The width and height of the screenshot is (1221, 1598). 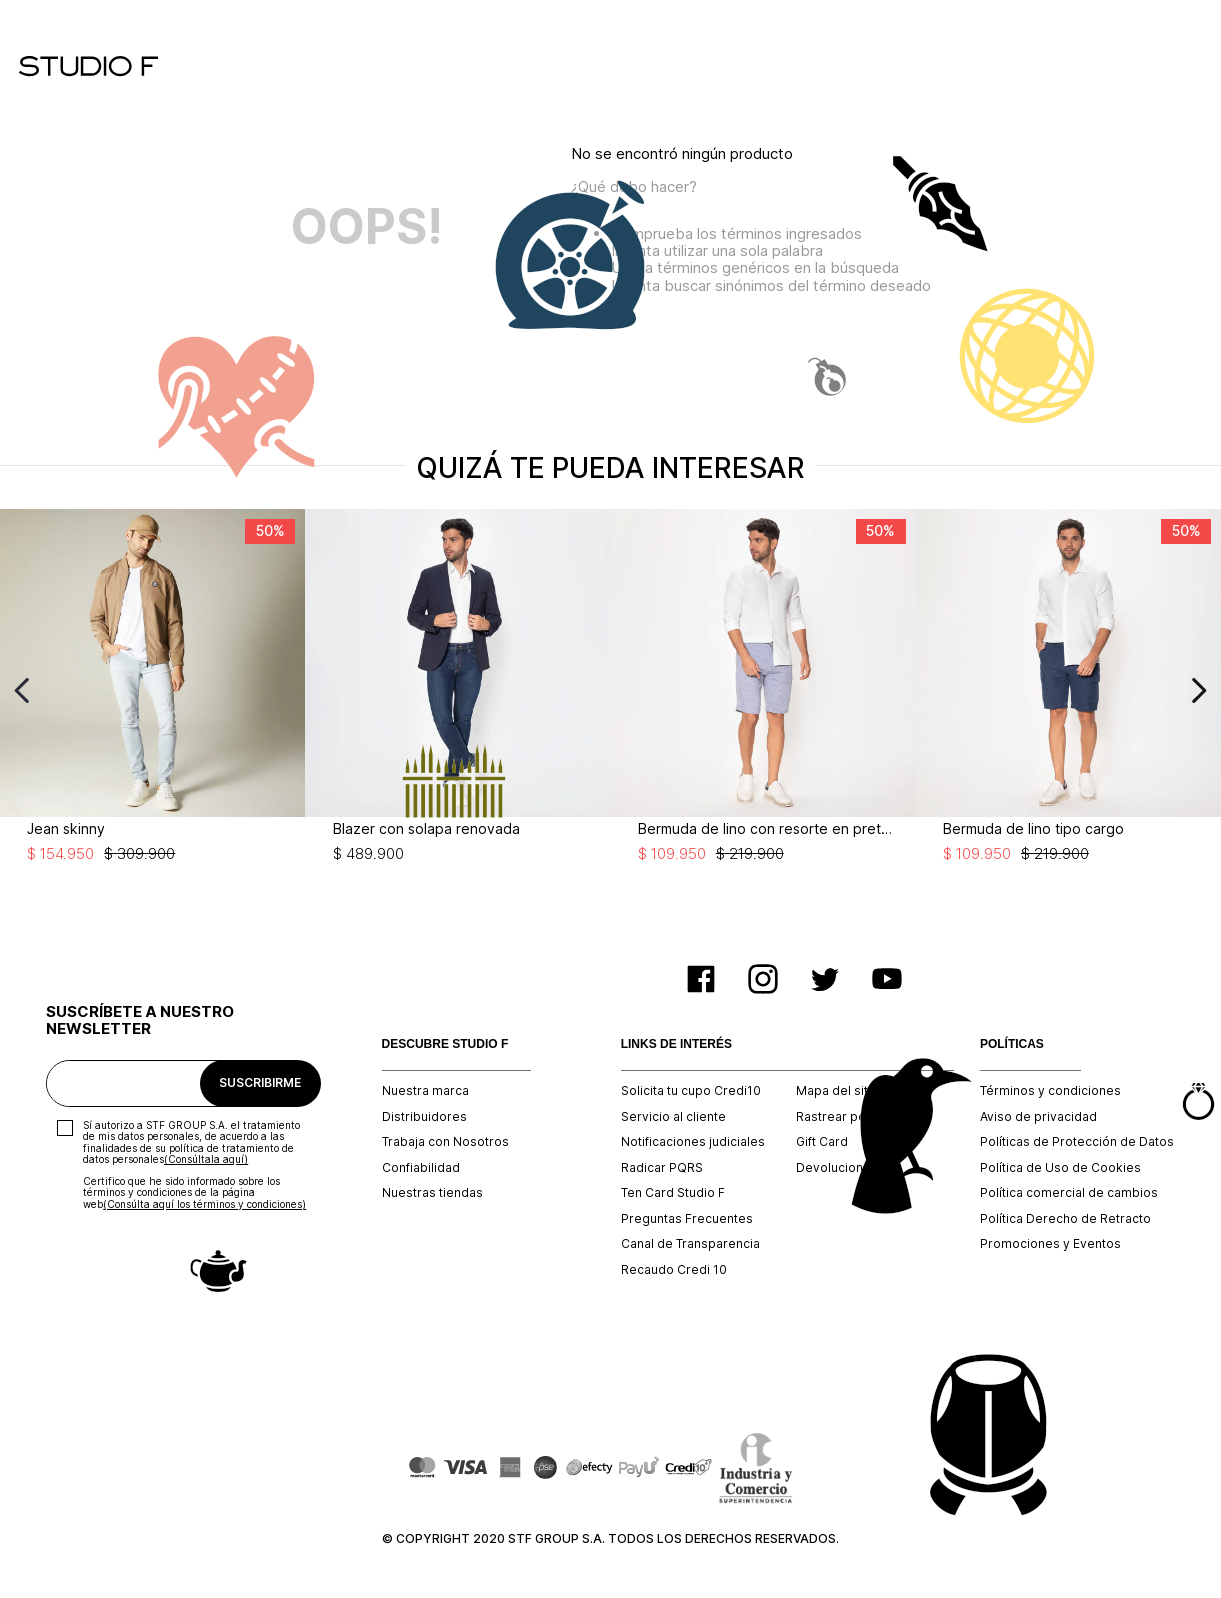 What do you see at coordinates (218, 1270) in the screenshot?
I see `access tea or beverage-related features` at bounding box center [218, 1270].